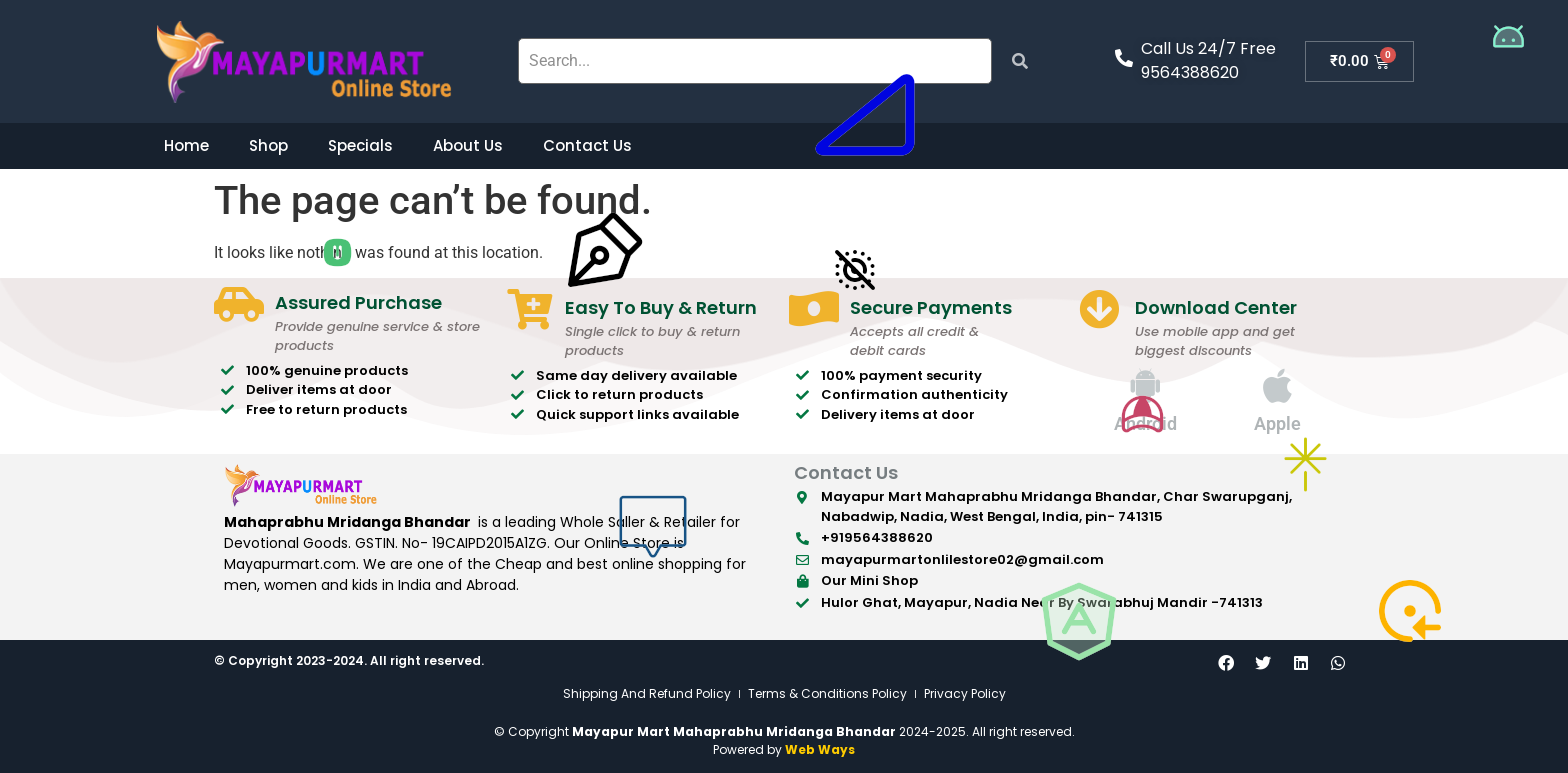  Describe the element at coordinates (1142, 416) in the screenshot. I see `select headwear or cap accessory` at that location.